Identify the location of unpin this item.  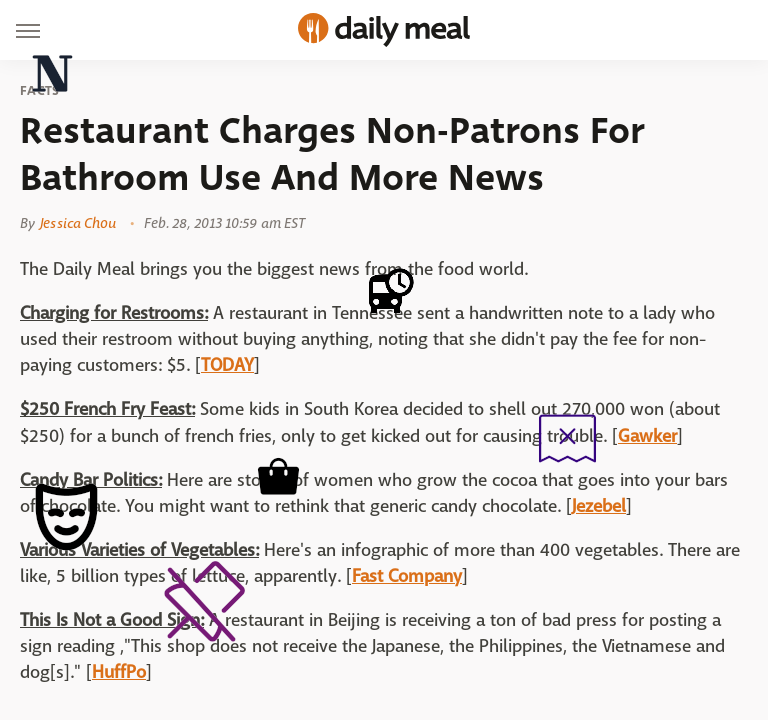
(201, 604).